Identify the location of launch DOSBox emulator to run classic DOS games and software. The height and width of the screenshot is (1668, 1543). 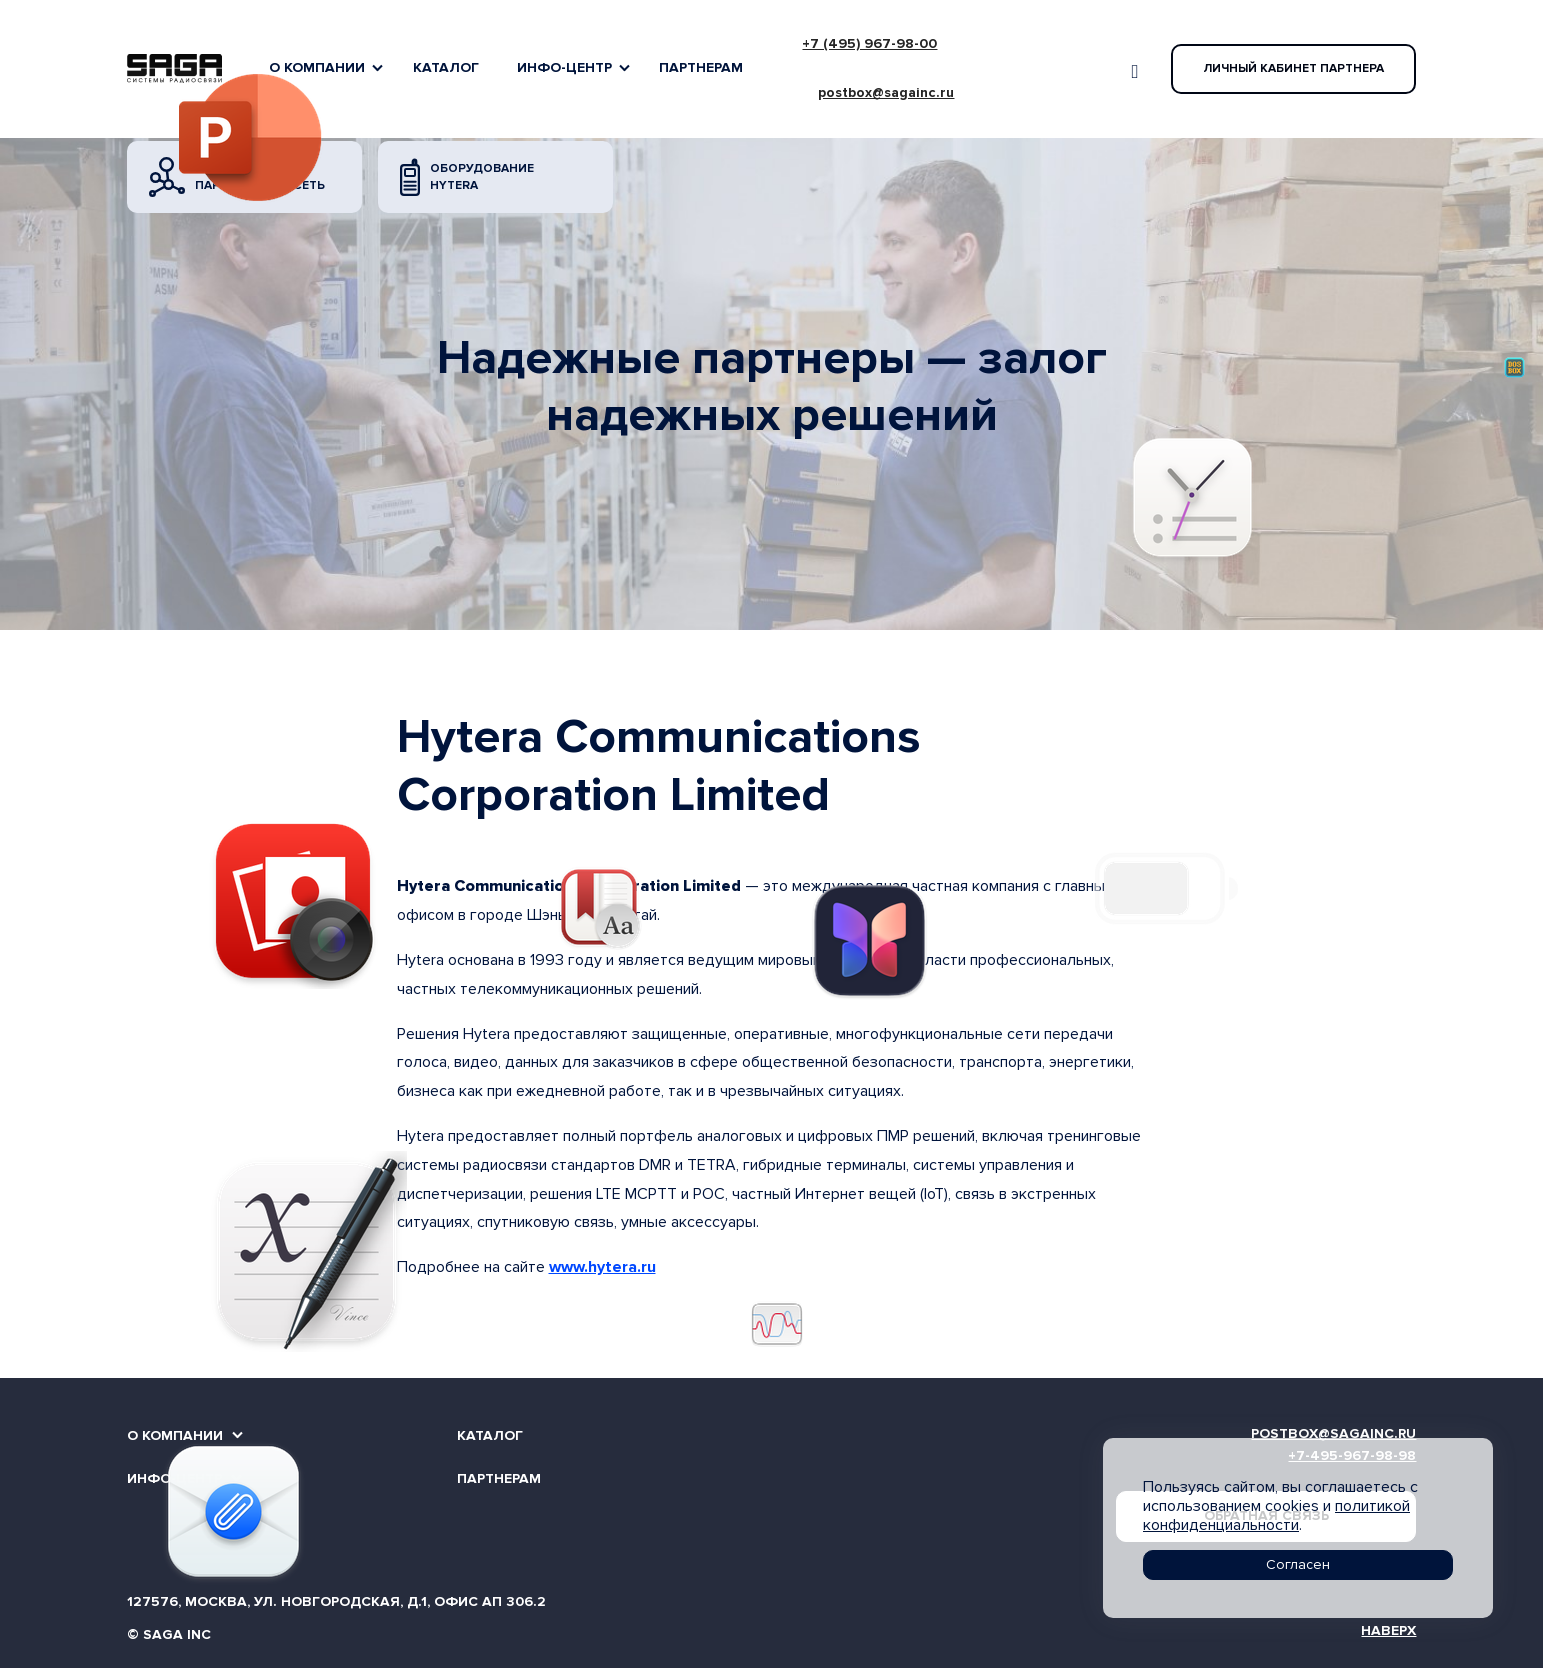
(1514, 367).